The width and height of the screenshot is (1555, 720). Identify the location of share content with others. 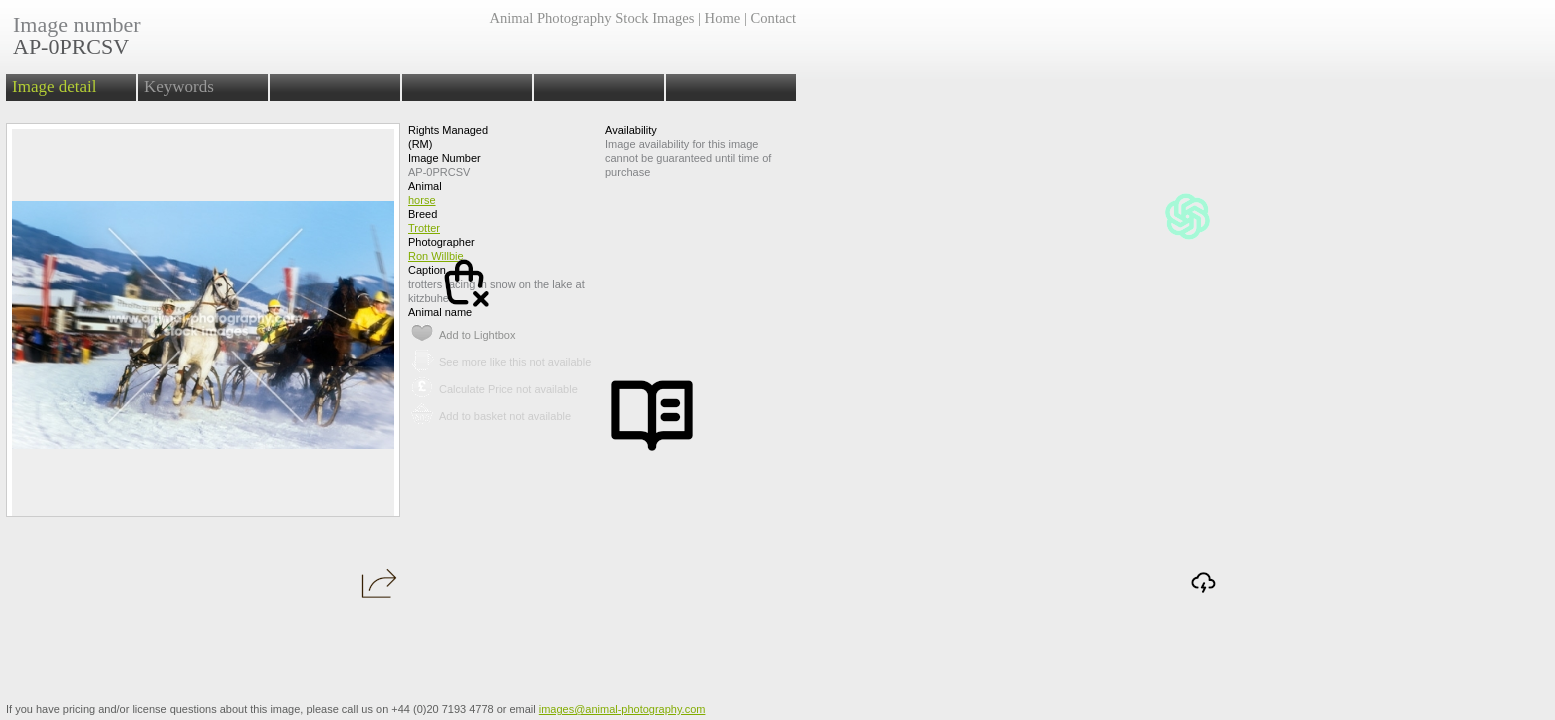
(379, 582).